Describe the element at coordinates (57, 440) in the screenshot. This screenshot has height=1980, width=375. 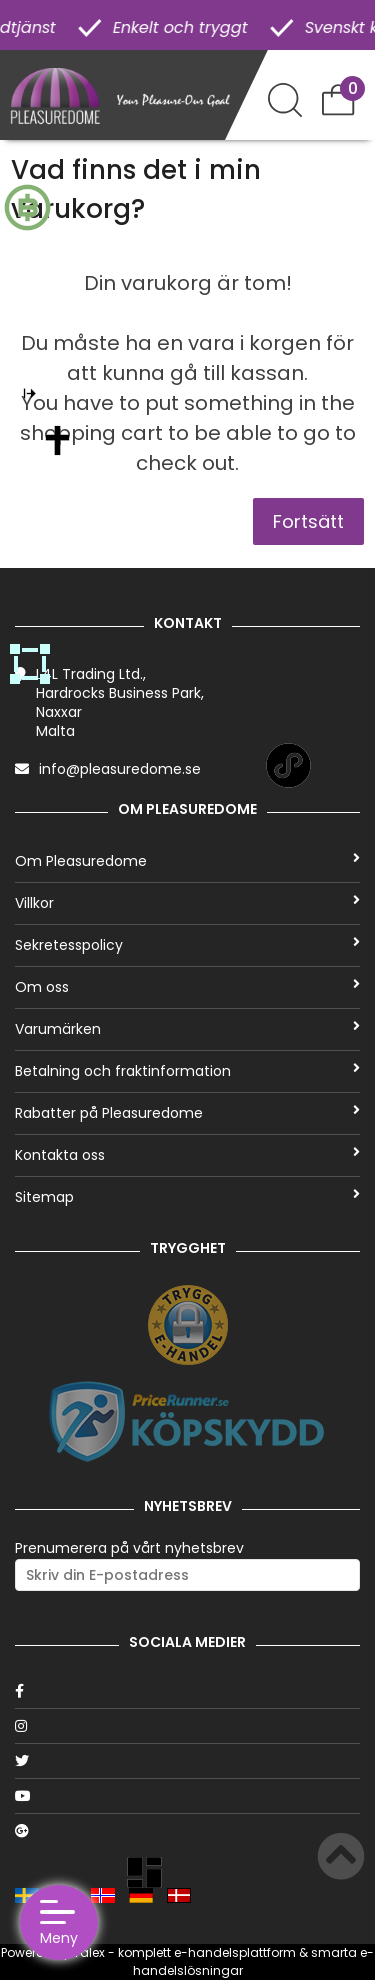
I see `christian cross symbol or religious content indicator` at that location.